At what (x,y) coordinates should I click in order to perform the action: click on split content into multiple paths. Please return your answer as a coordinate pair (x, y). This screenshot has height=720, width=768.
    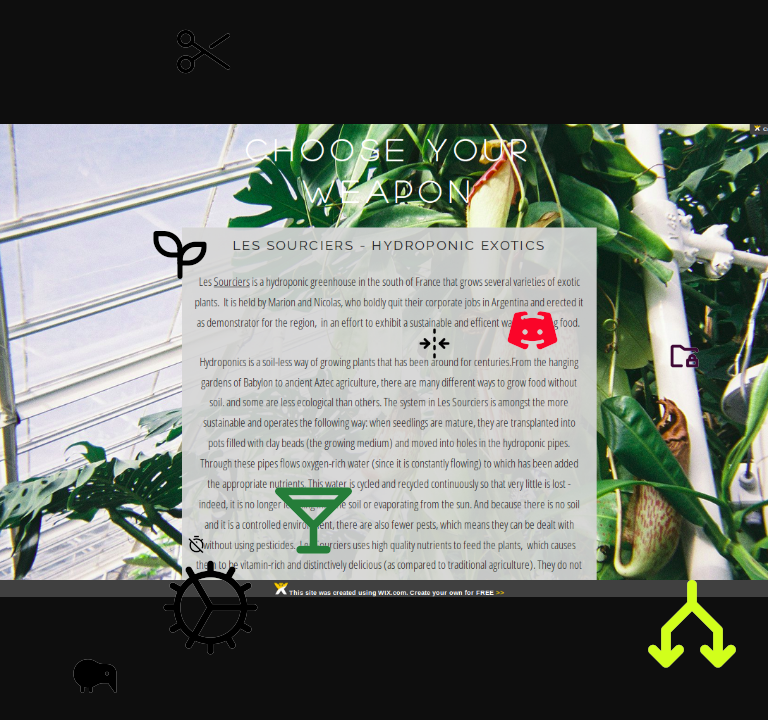
    Looking at the image, I should click on (692, 627).